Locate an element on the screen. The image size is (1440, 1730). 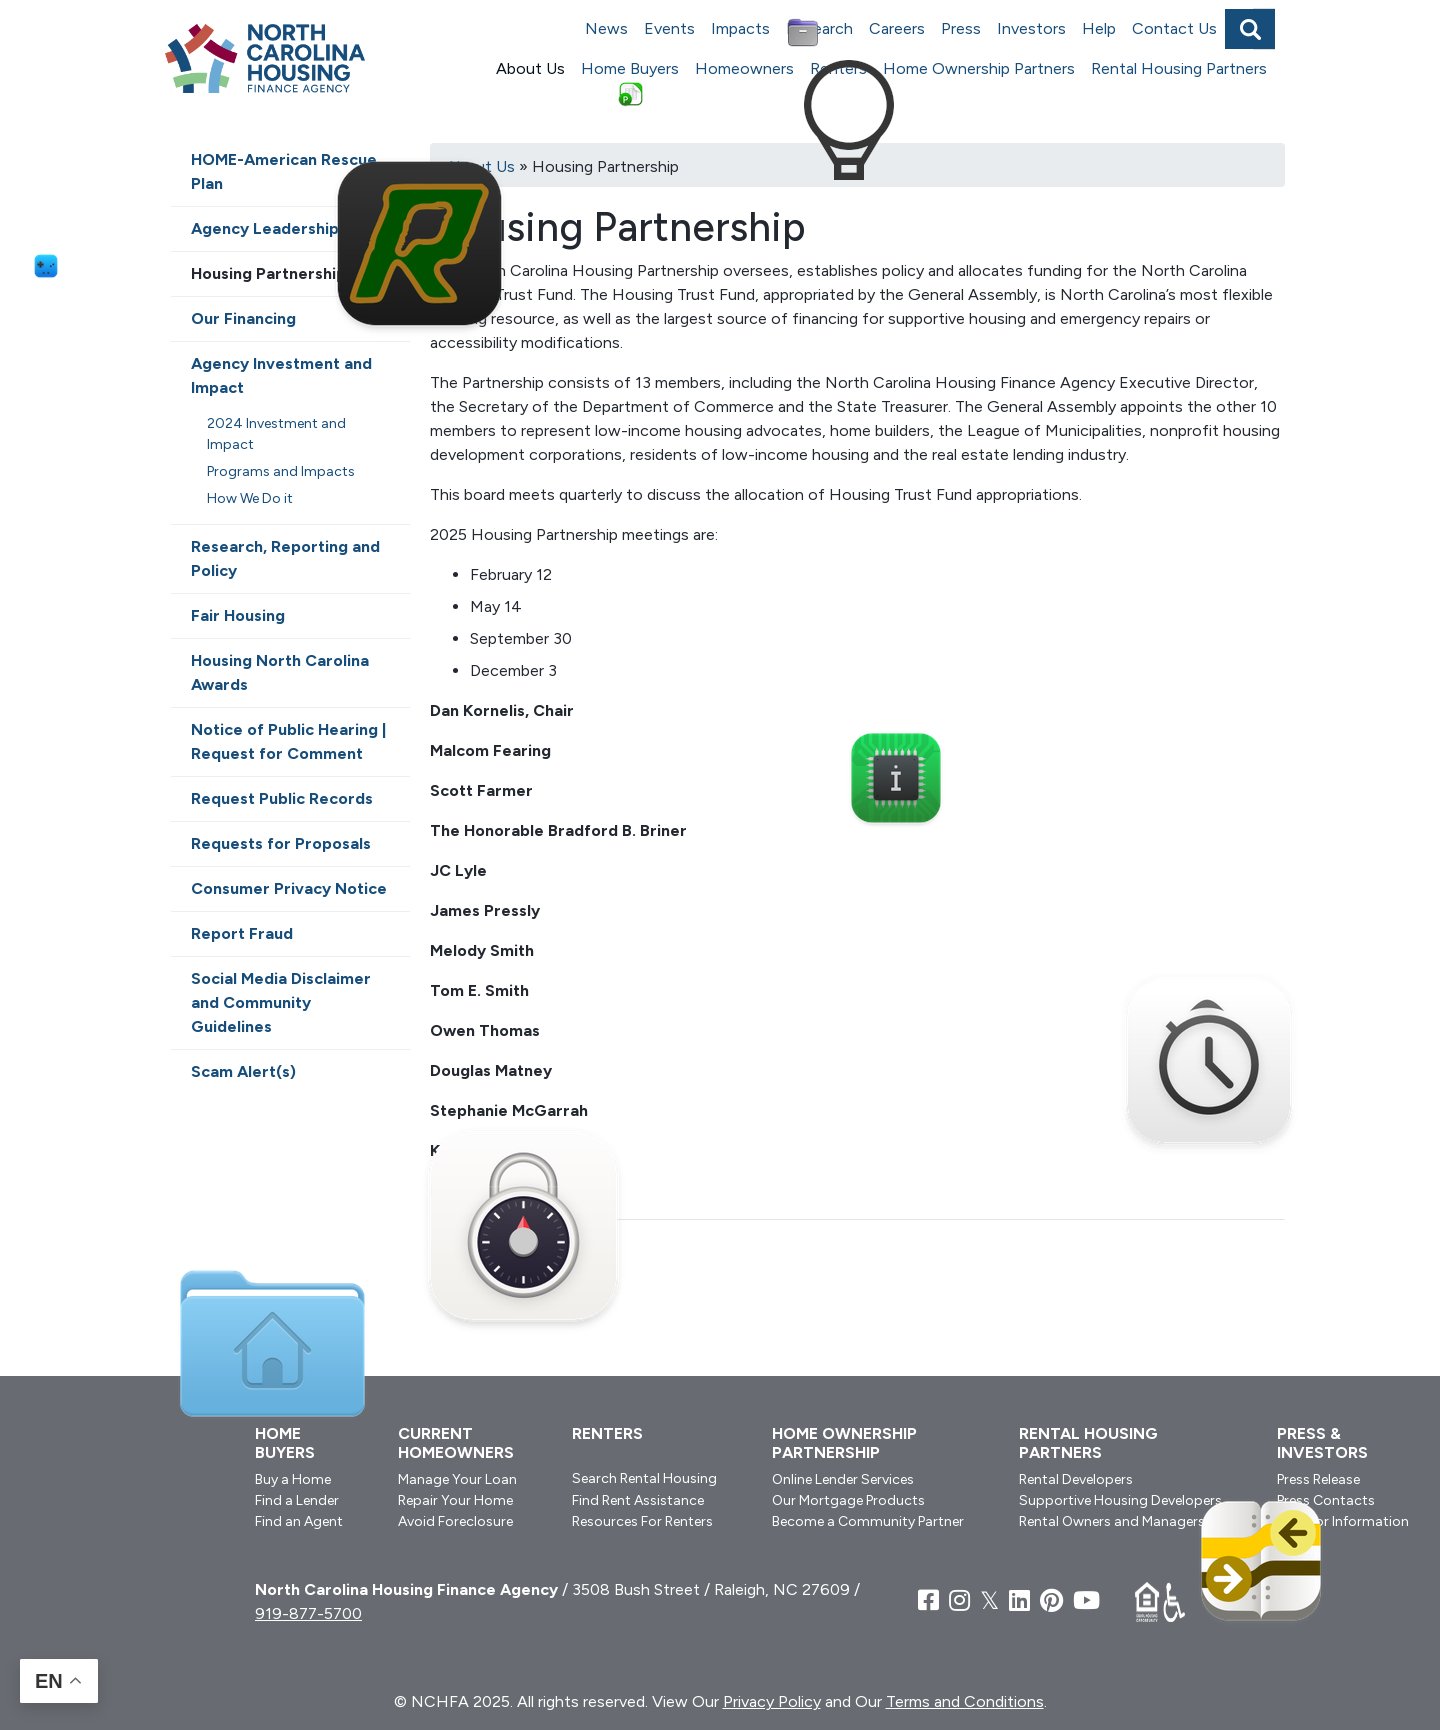
launch Command & Conquer: Red Alert 2 is located at coordinates (419, 243).